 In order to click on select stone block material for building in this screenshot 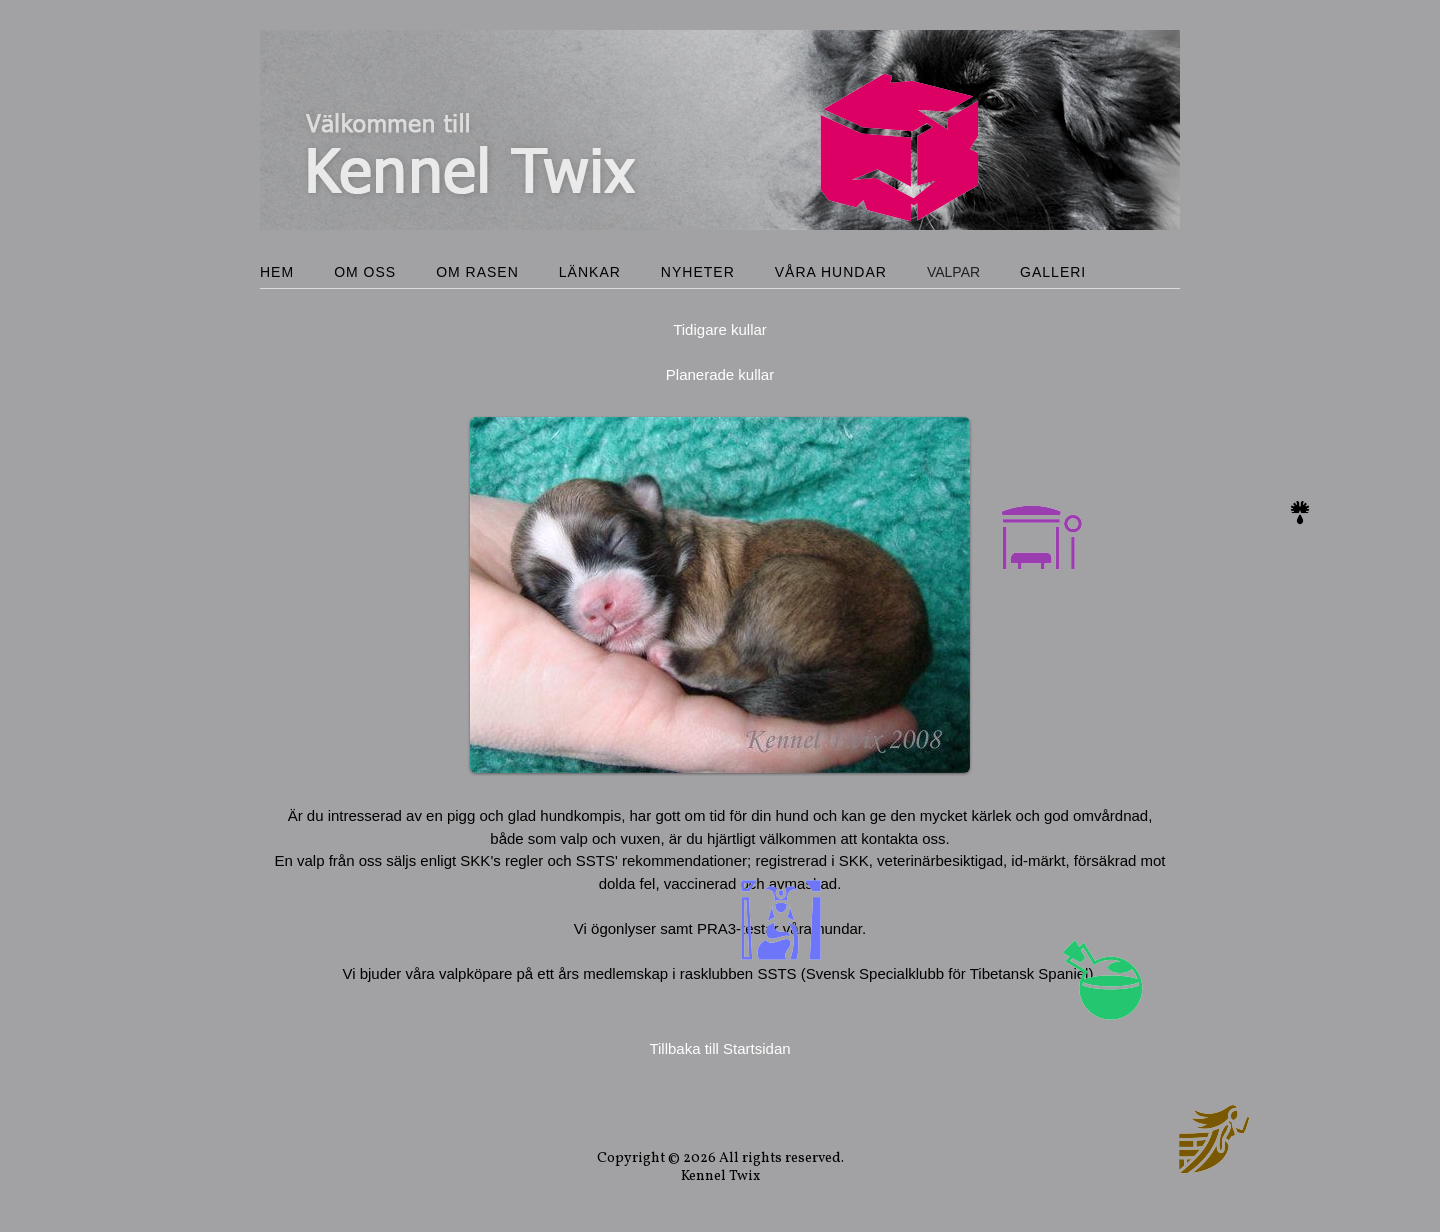, I will do `click(899, 144)`.